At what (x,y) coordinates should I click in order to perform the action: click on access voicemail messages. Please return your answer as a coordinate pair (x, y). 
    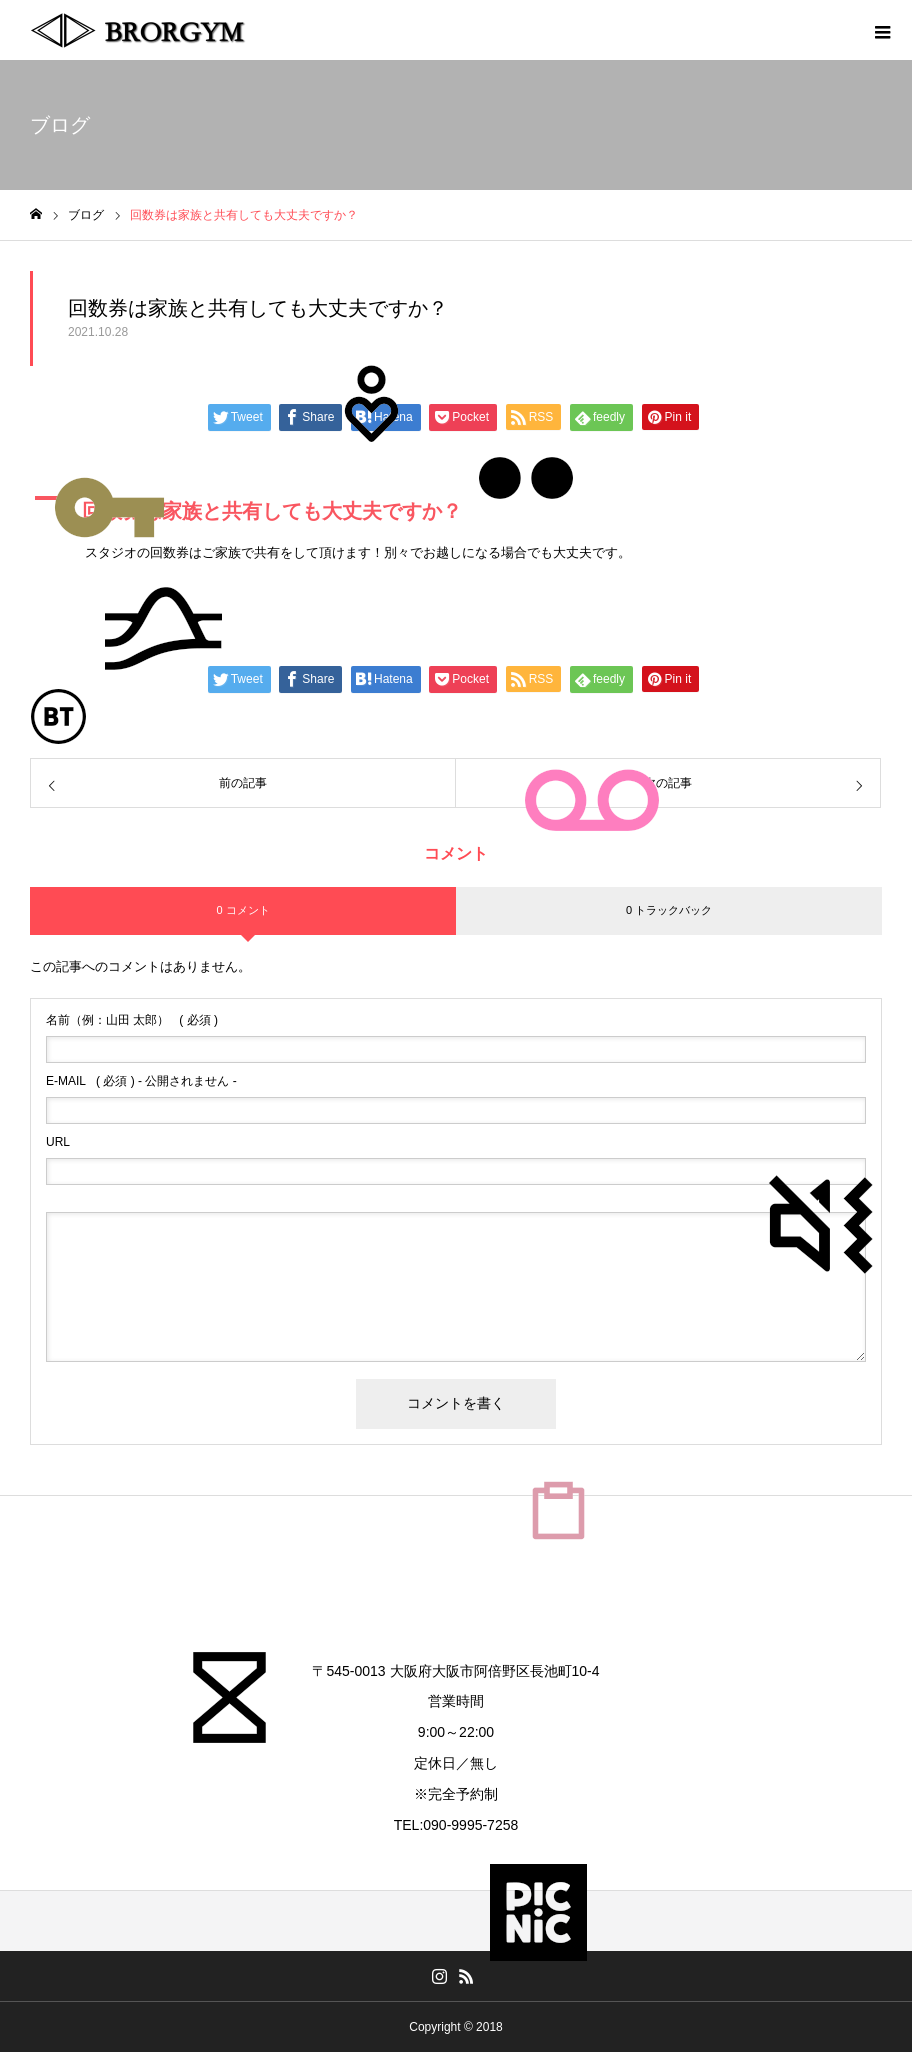
    Looking at the image, I should click on (592, 803).